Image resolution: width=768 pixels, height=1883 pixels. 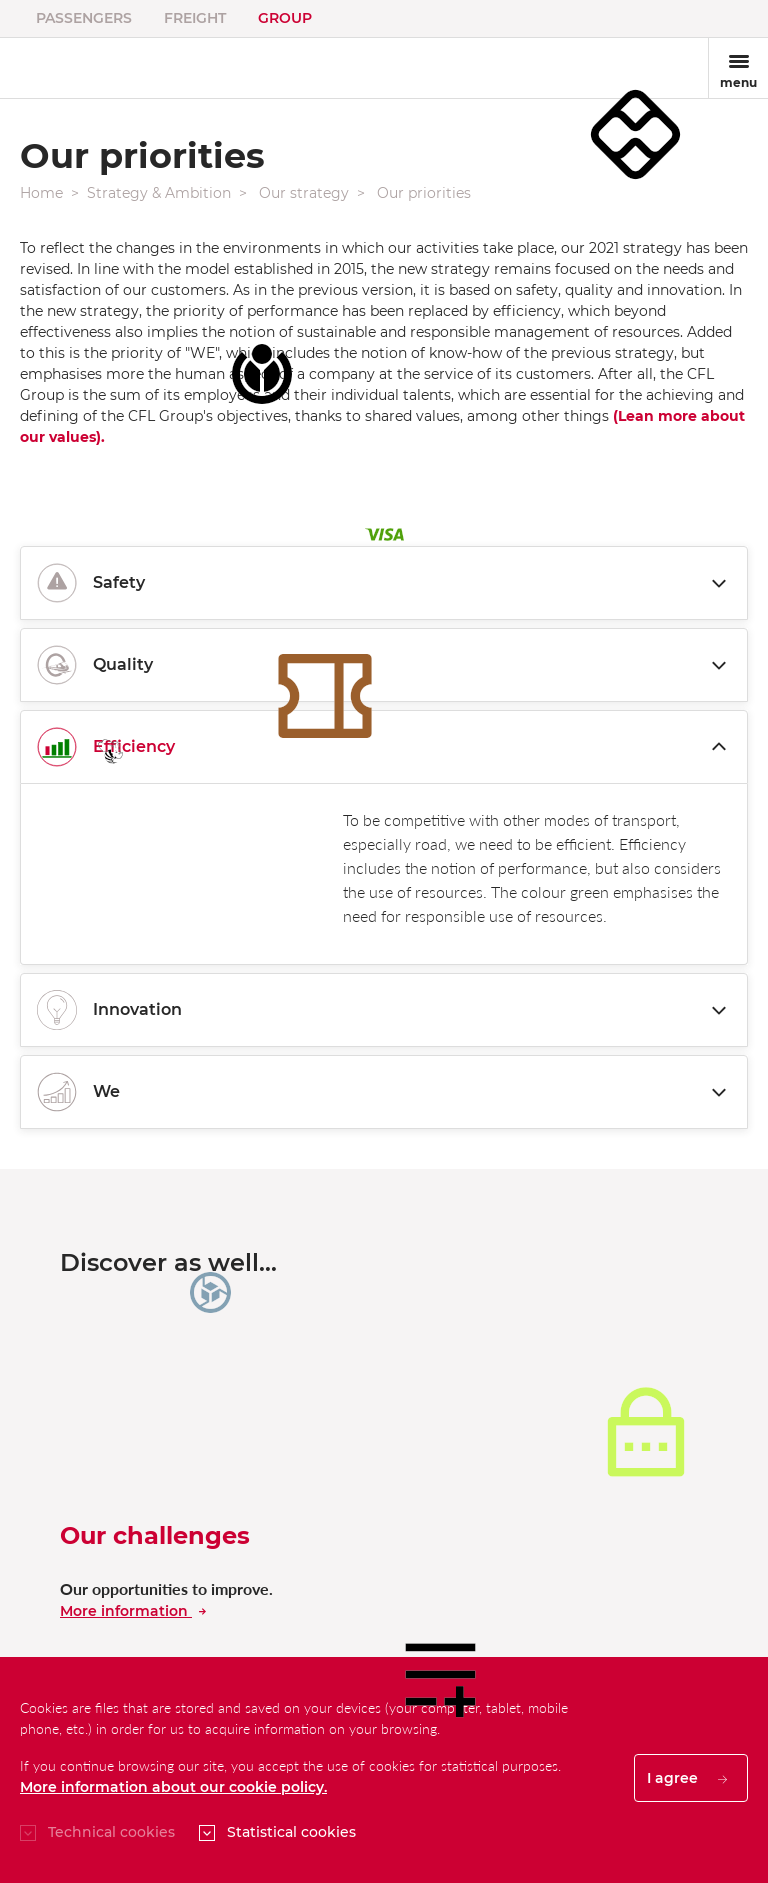 What do you see at coordinates (635, 134) in the screenshot?
I see `pix instant payment logo` at bounding box center [635, 134].